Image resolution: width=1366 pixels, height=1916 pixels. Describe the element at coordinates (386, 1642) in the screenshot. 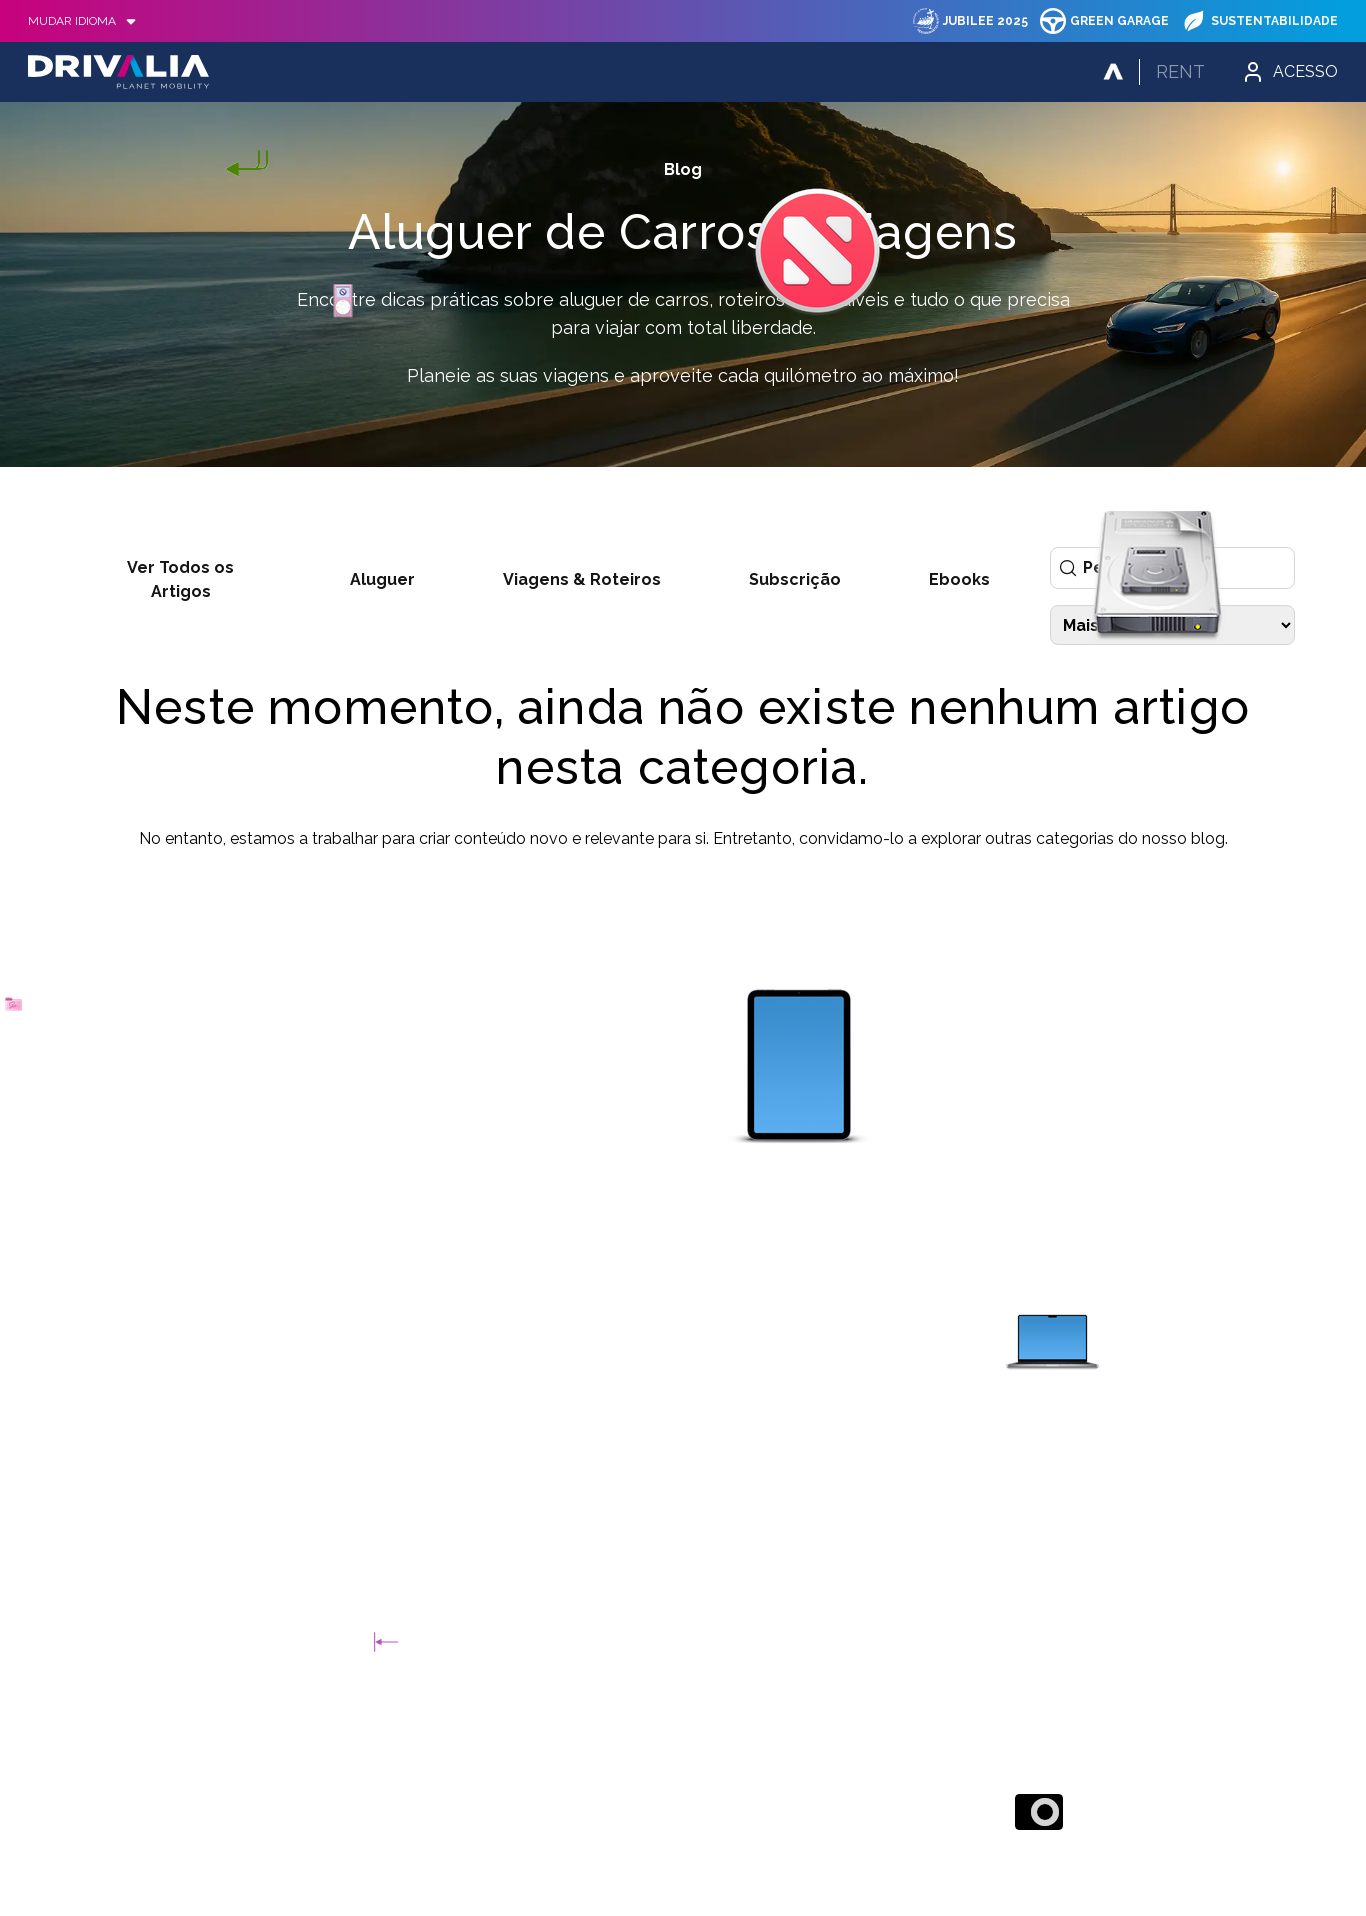

I see `go to the first item in a list or sequence` at that location.